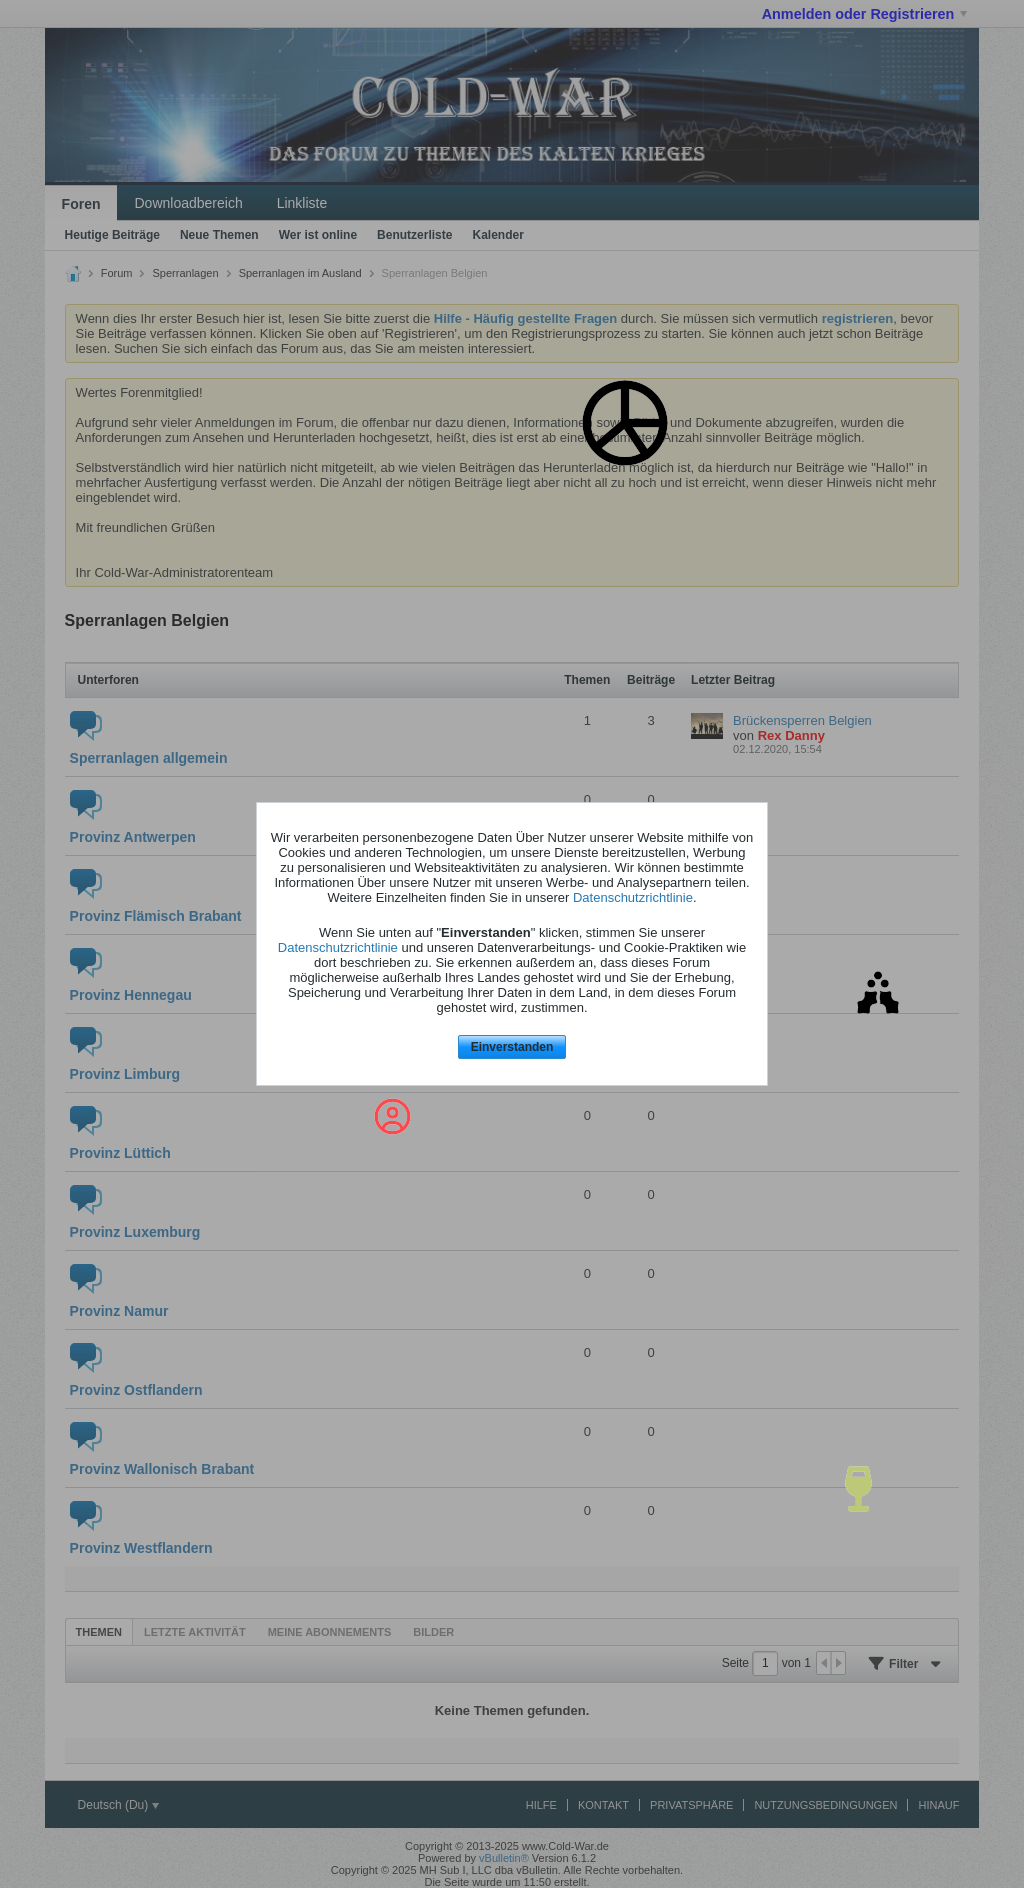 Image resolution: width=1024 pixels, height=1888 pixels. Describe the element at coordinates (878, 993) in the screenshot. I see `indicates holiday or christmas-themed content` at that location.